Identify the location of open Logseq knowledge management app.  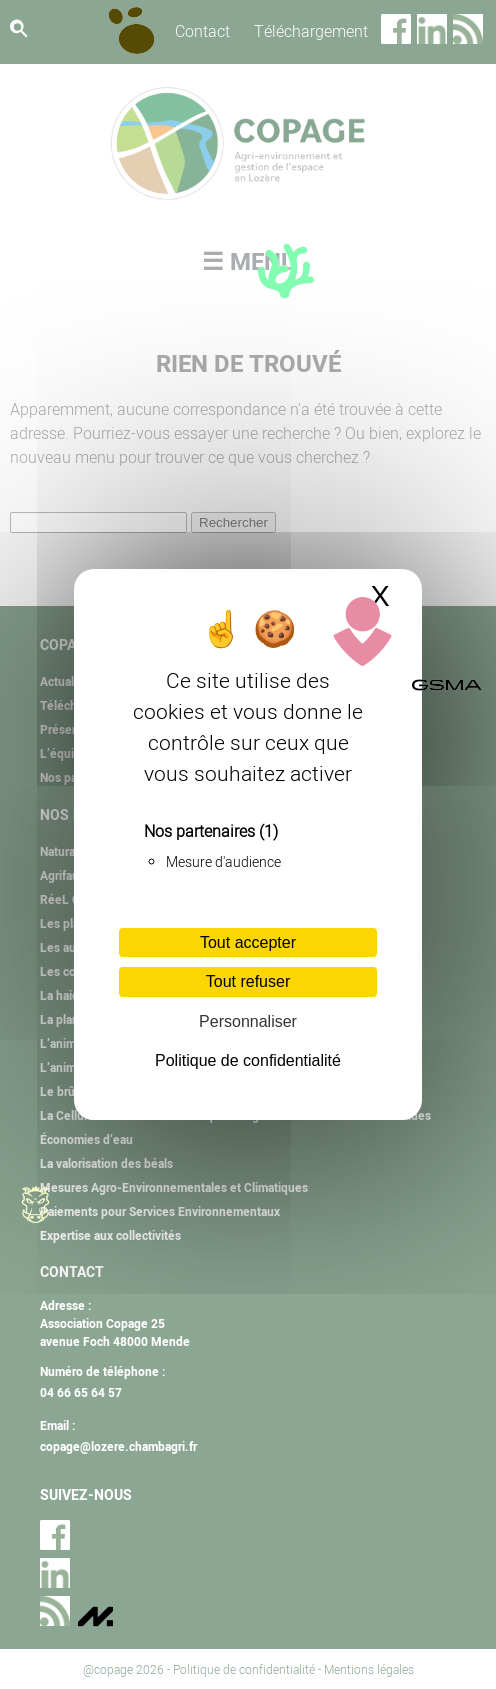
(131, 30).